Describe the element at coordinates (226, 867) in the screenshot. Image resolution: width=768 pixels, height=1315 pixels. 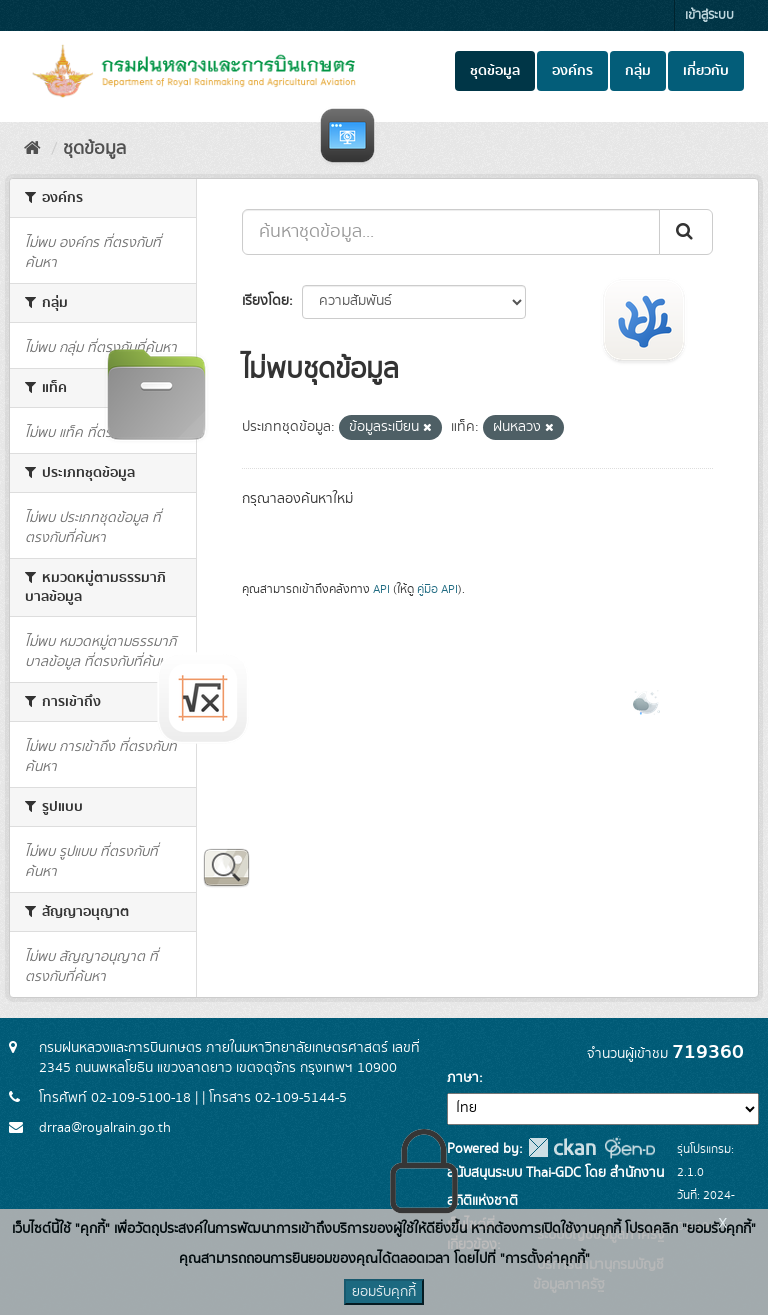
I see `open eye of gnome image viewer` at that location.